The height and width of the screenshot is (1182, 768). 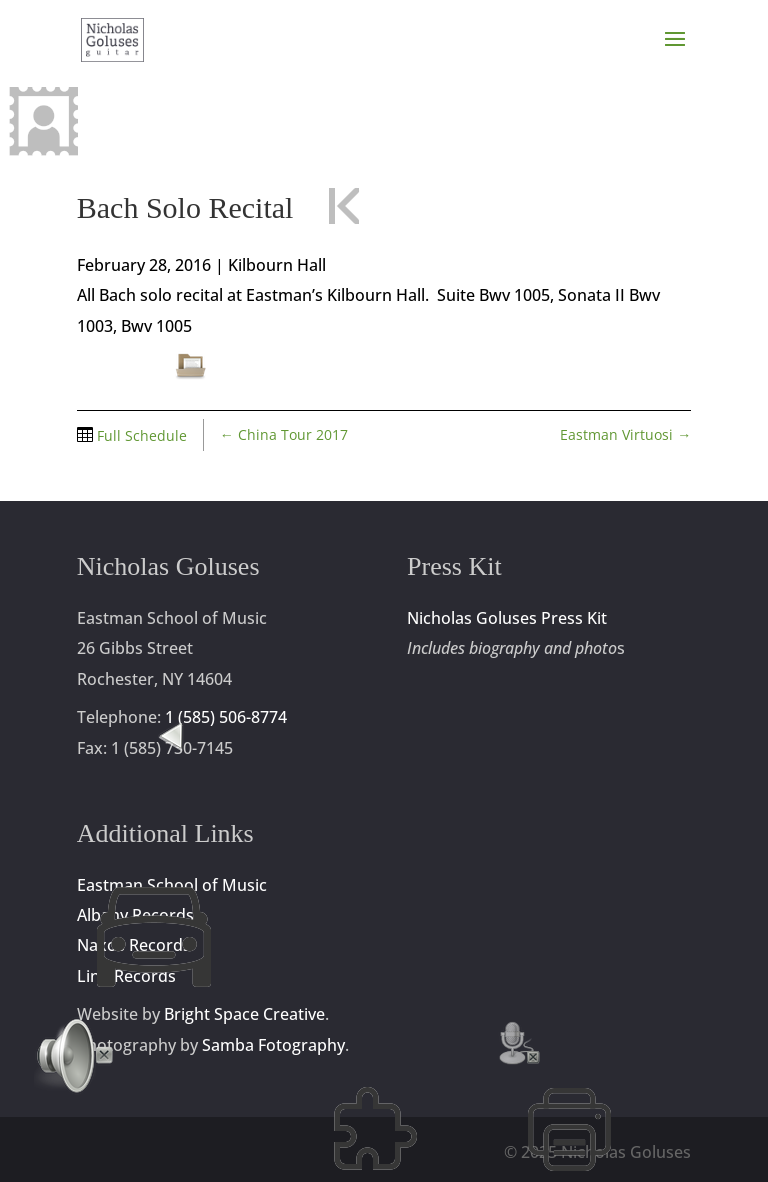 I want to click on print the current document, so click(x=569, y=1129).